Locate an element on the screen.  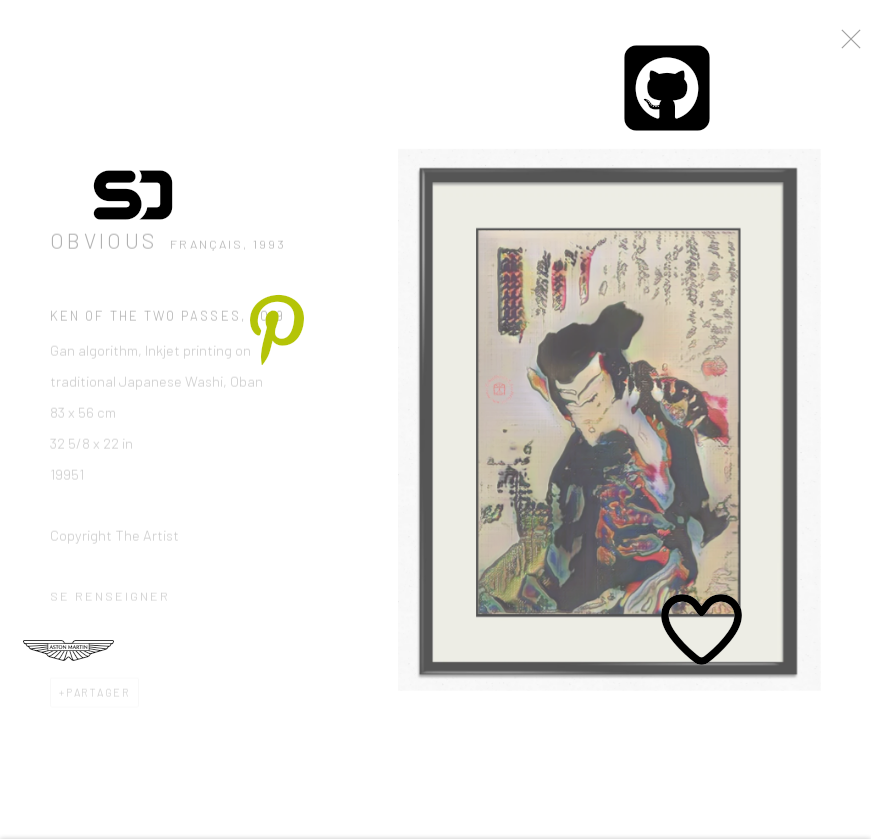
open Pinterest app is located at coordinates (277, 330).